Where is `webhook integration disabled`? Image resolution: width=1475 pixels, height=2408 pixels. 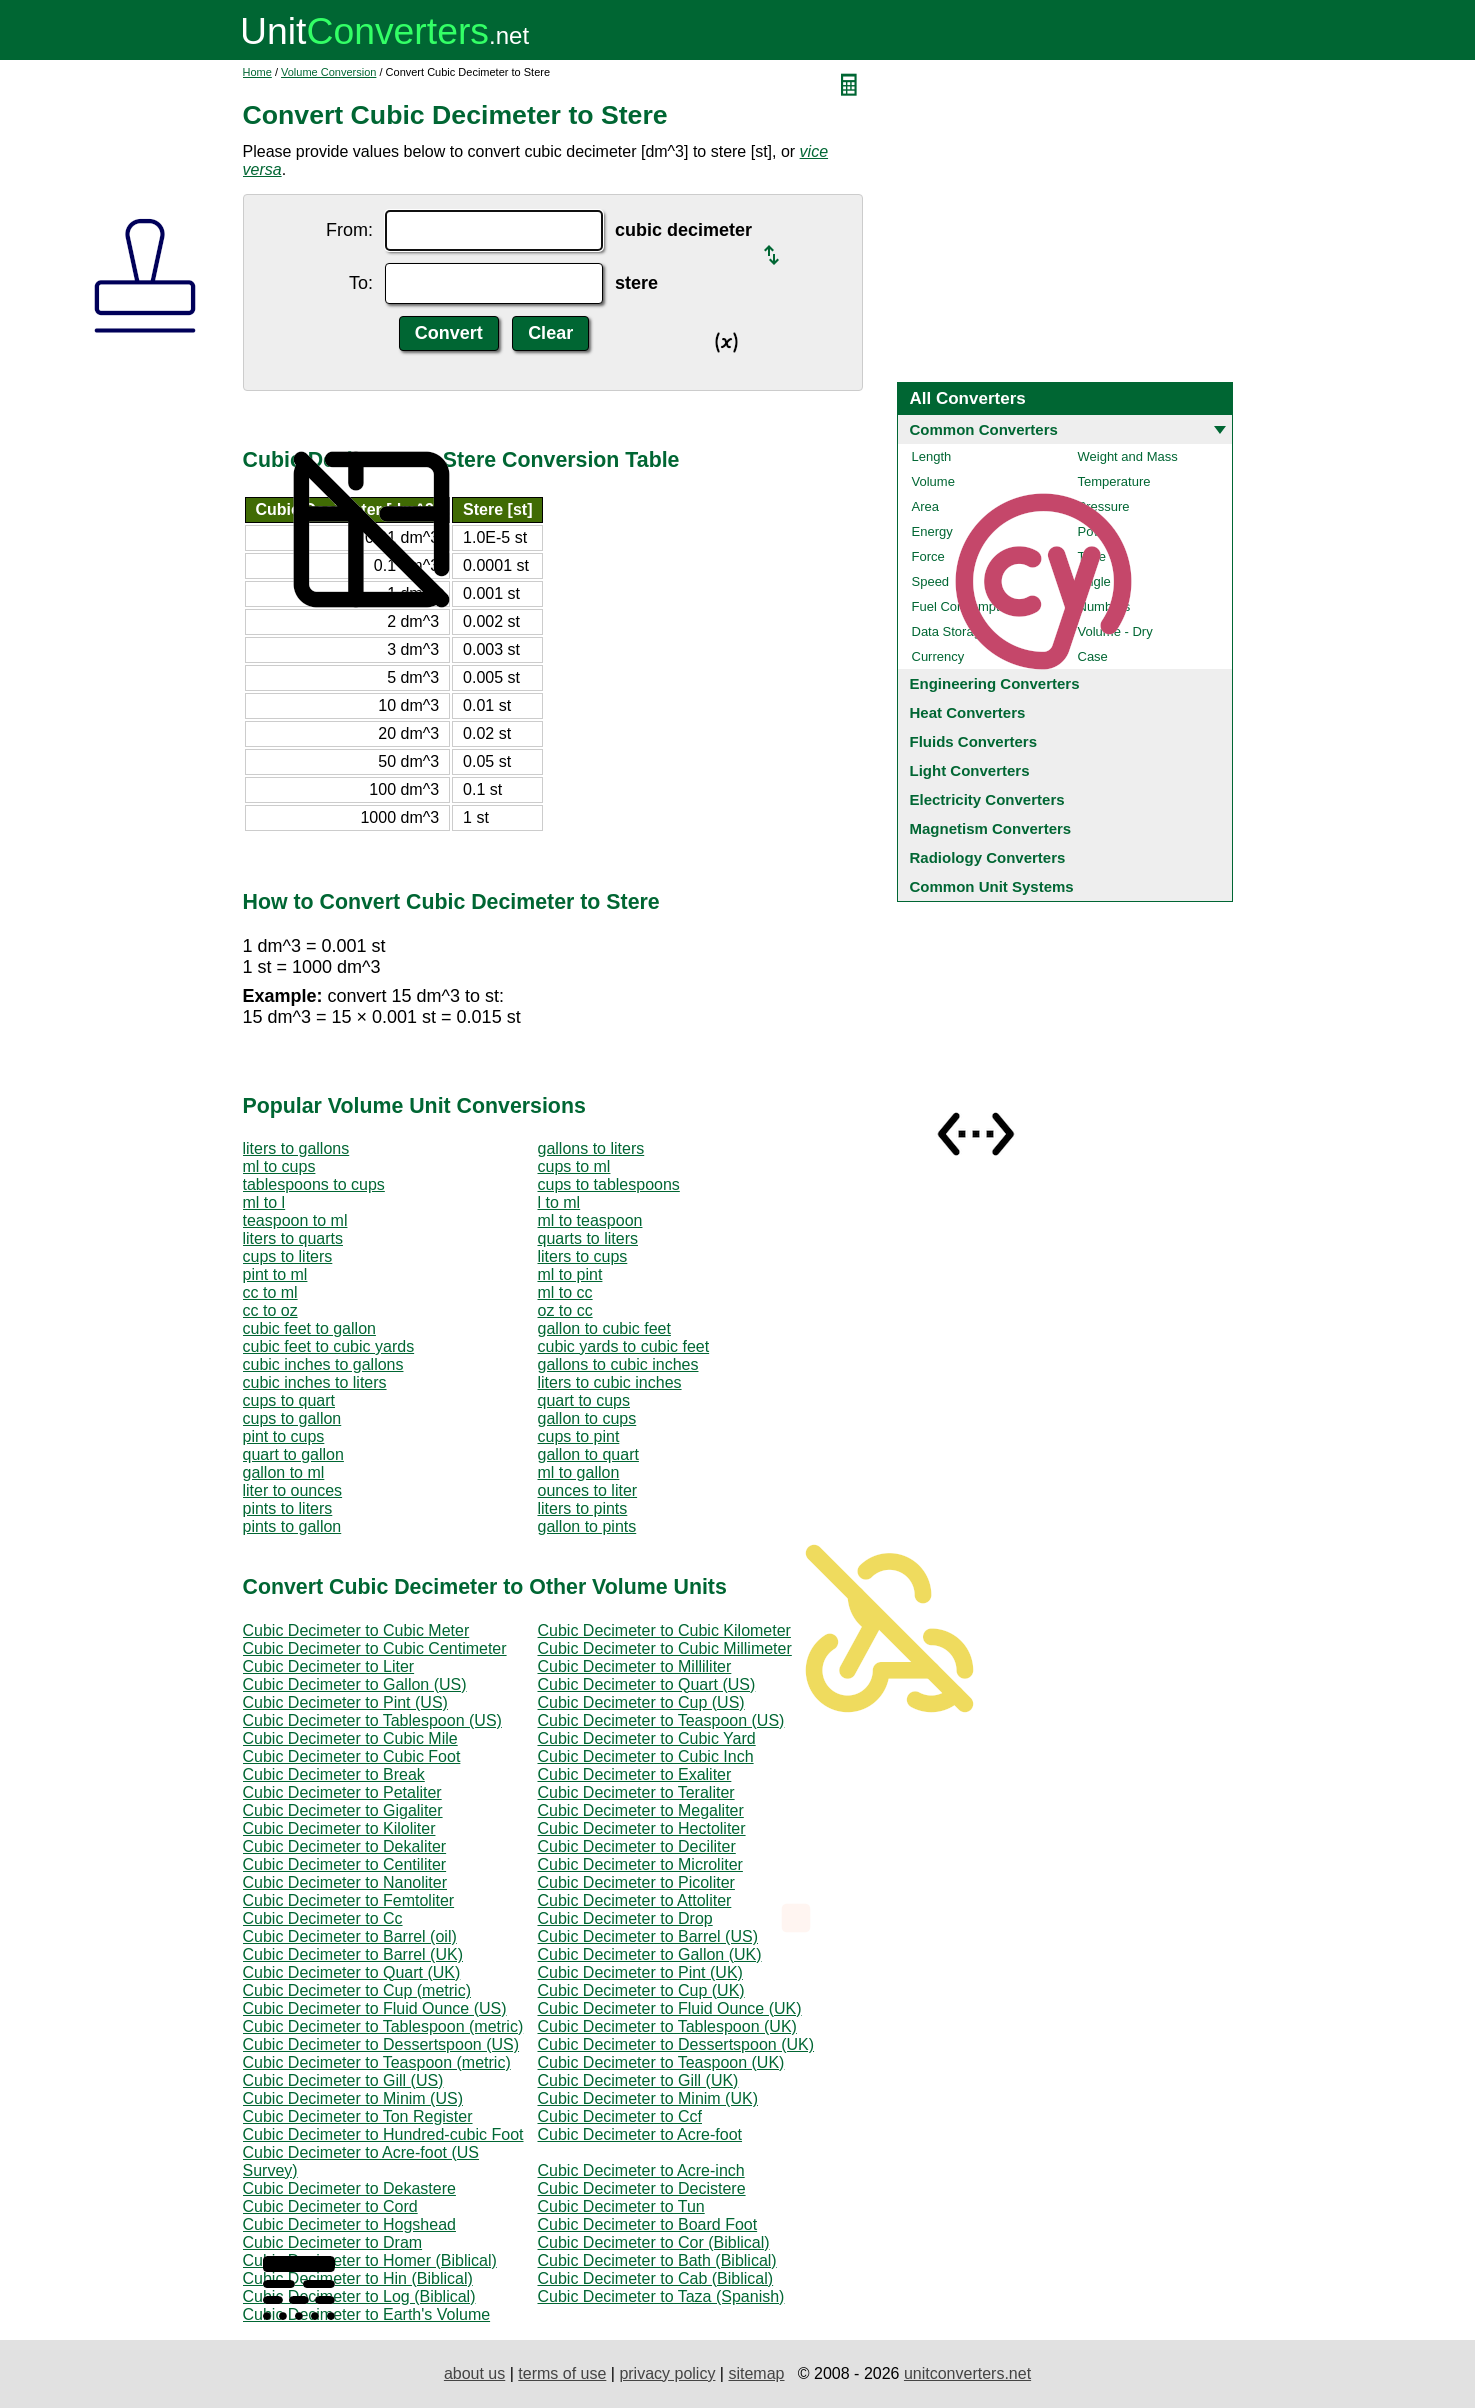
webhook integration disabled is located at coordinates (889, 1628).